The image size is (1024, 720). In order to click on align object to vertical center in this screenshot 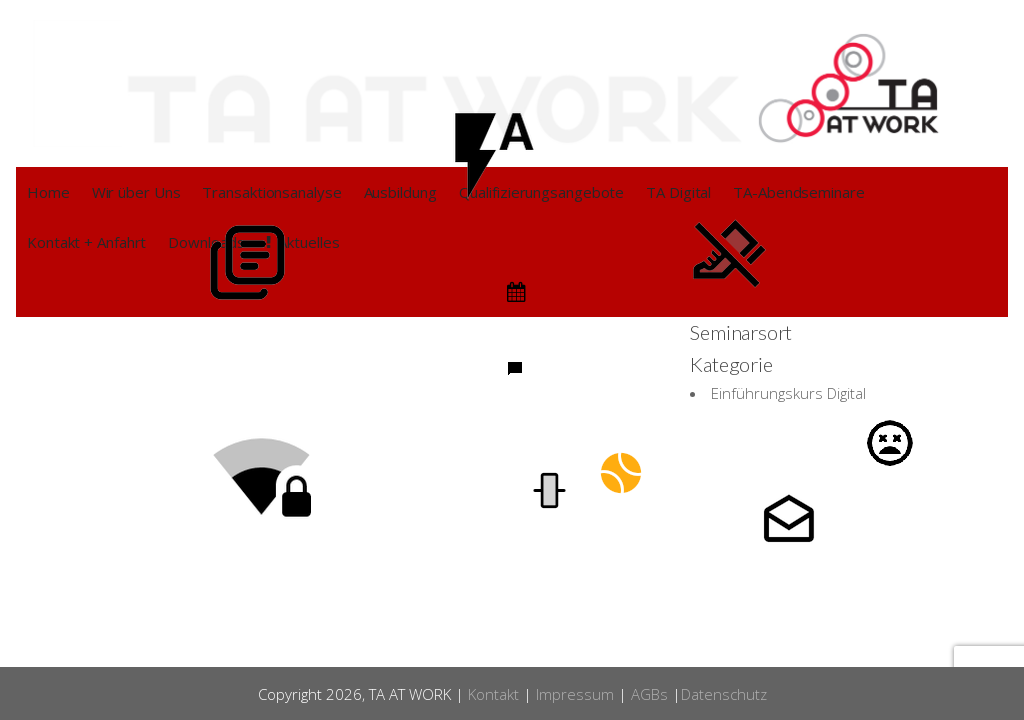, I will do `click(549, 490)`.